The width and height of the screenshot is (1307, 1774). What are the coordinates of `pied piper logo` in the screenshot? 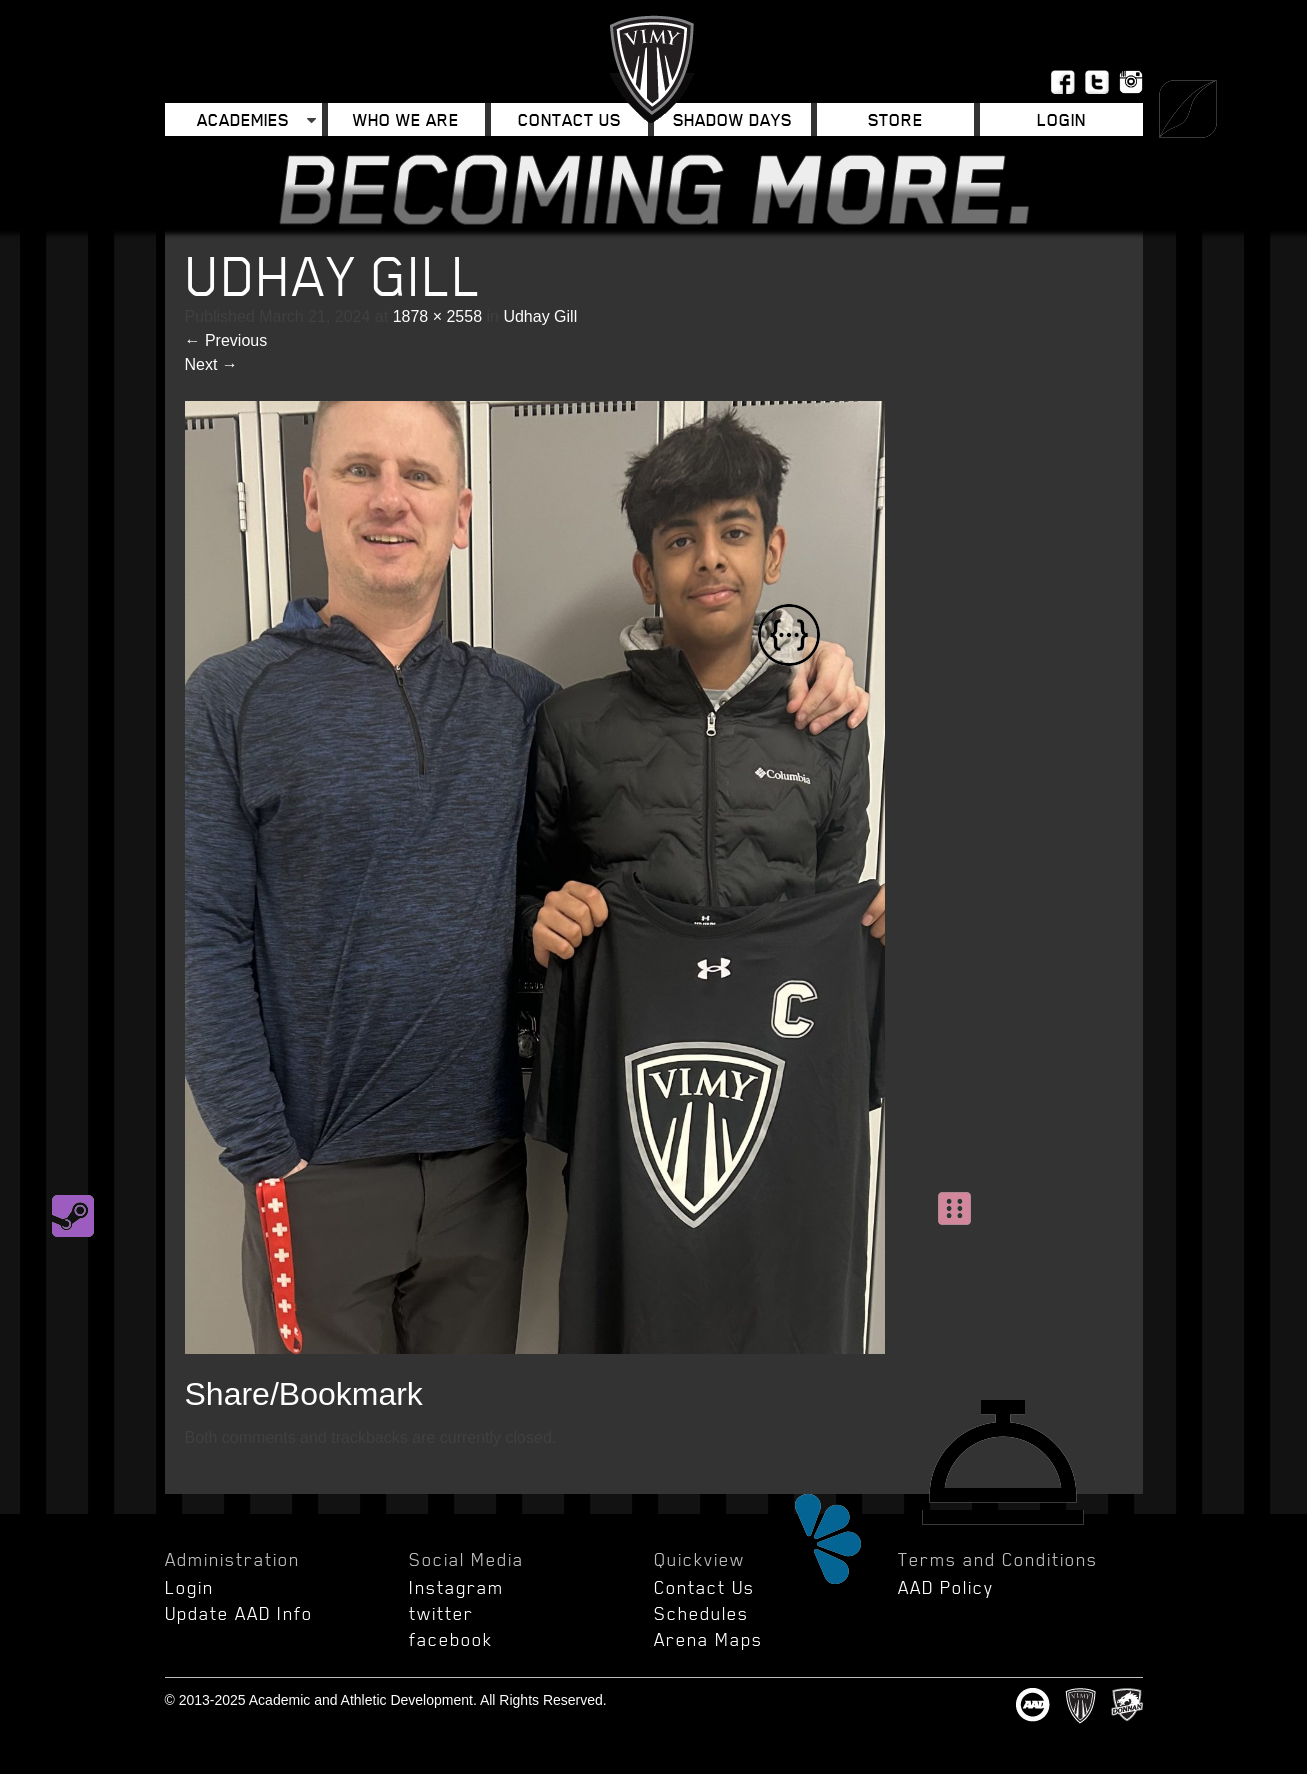 It's located at (1188, 109).